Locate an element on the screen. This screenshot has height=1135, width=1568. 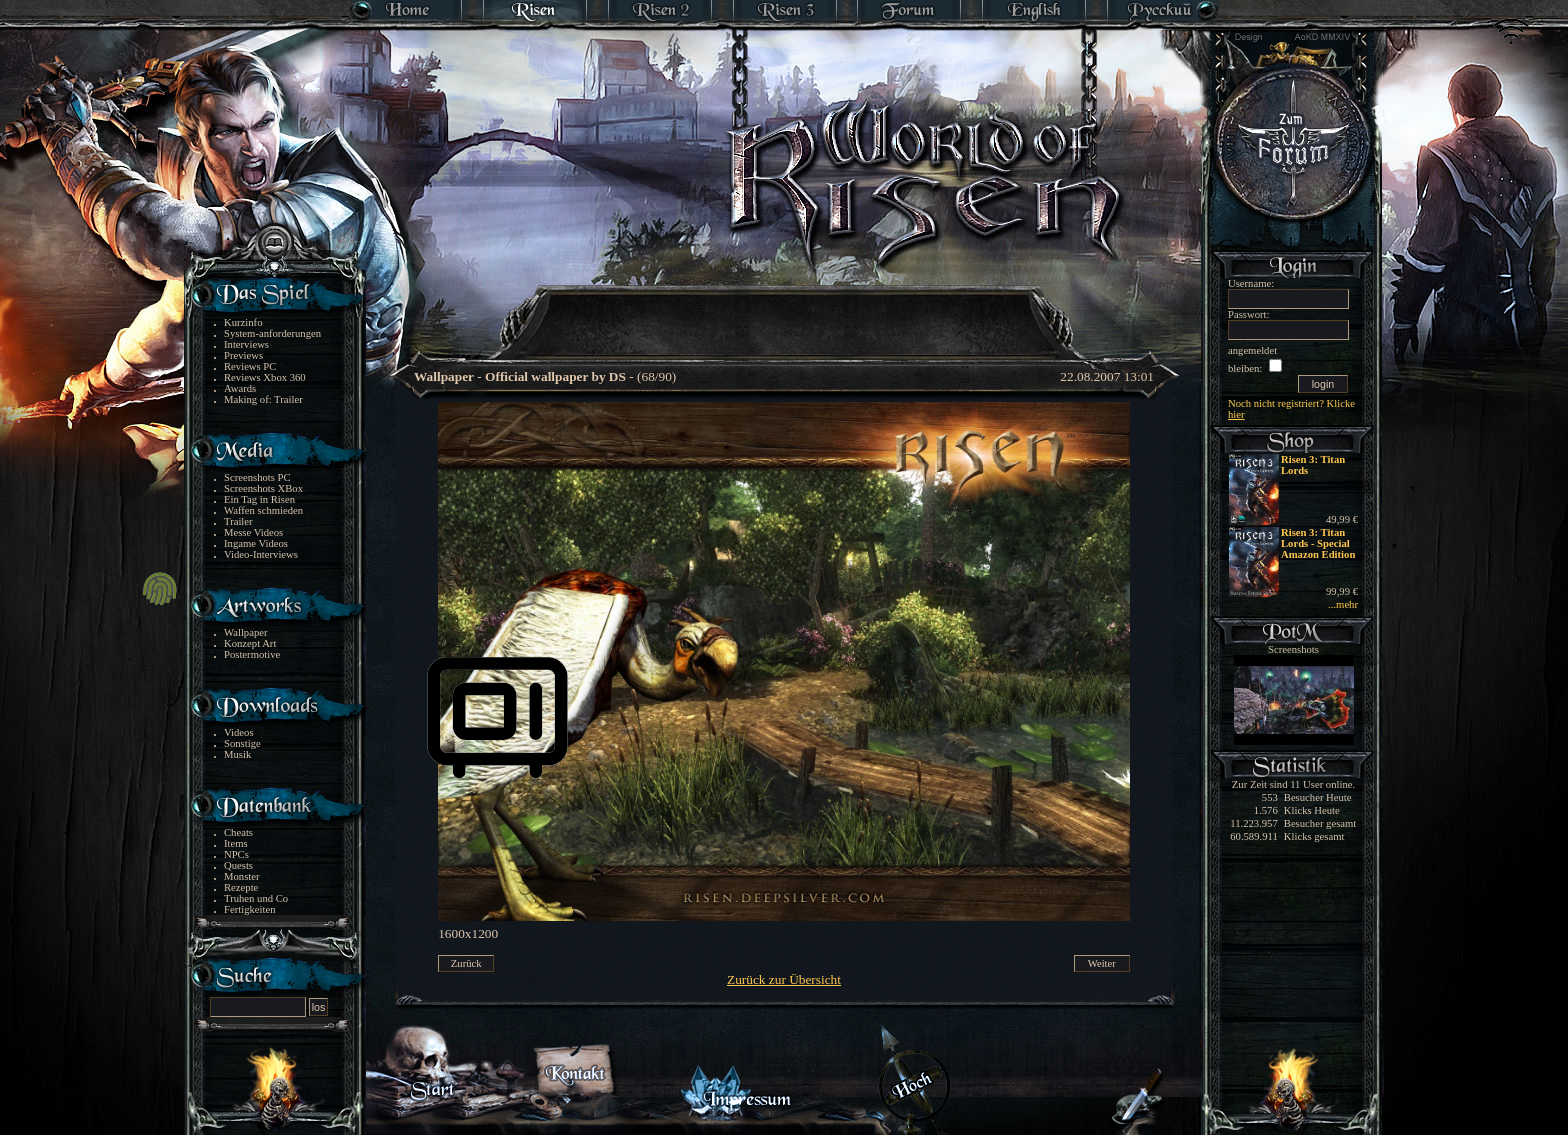
access microwave or kitchen appliance controls is located at coordinates (497, 714).